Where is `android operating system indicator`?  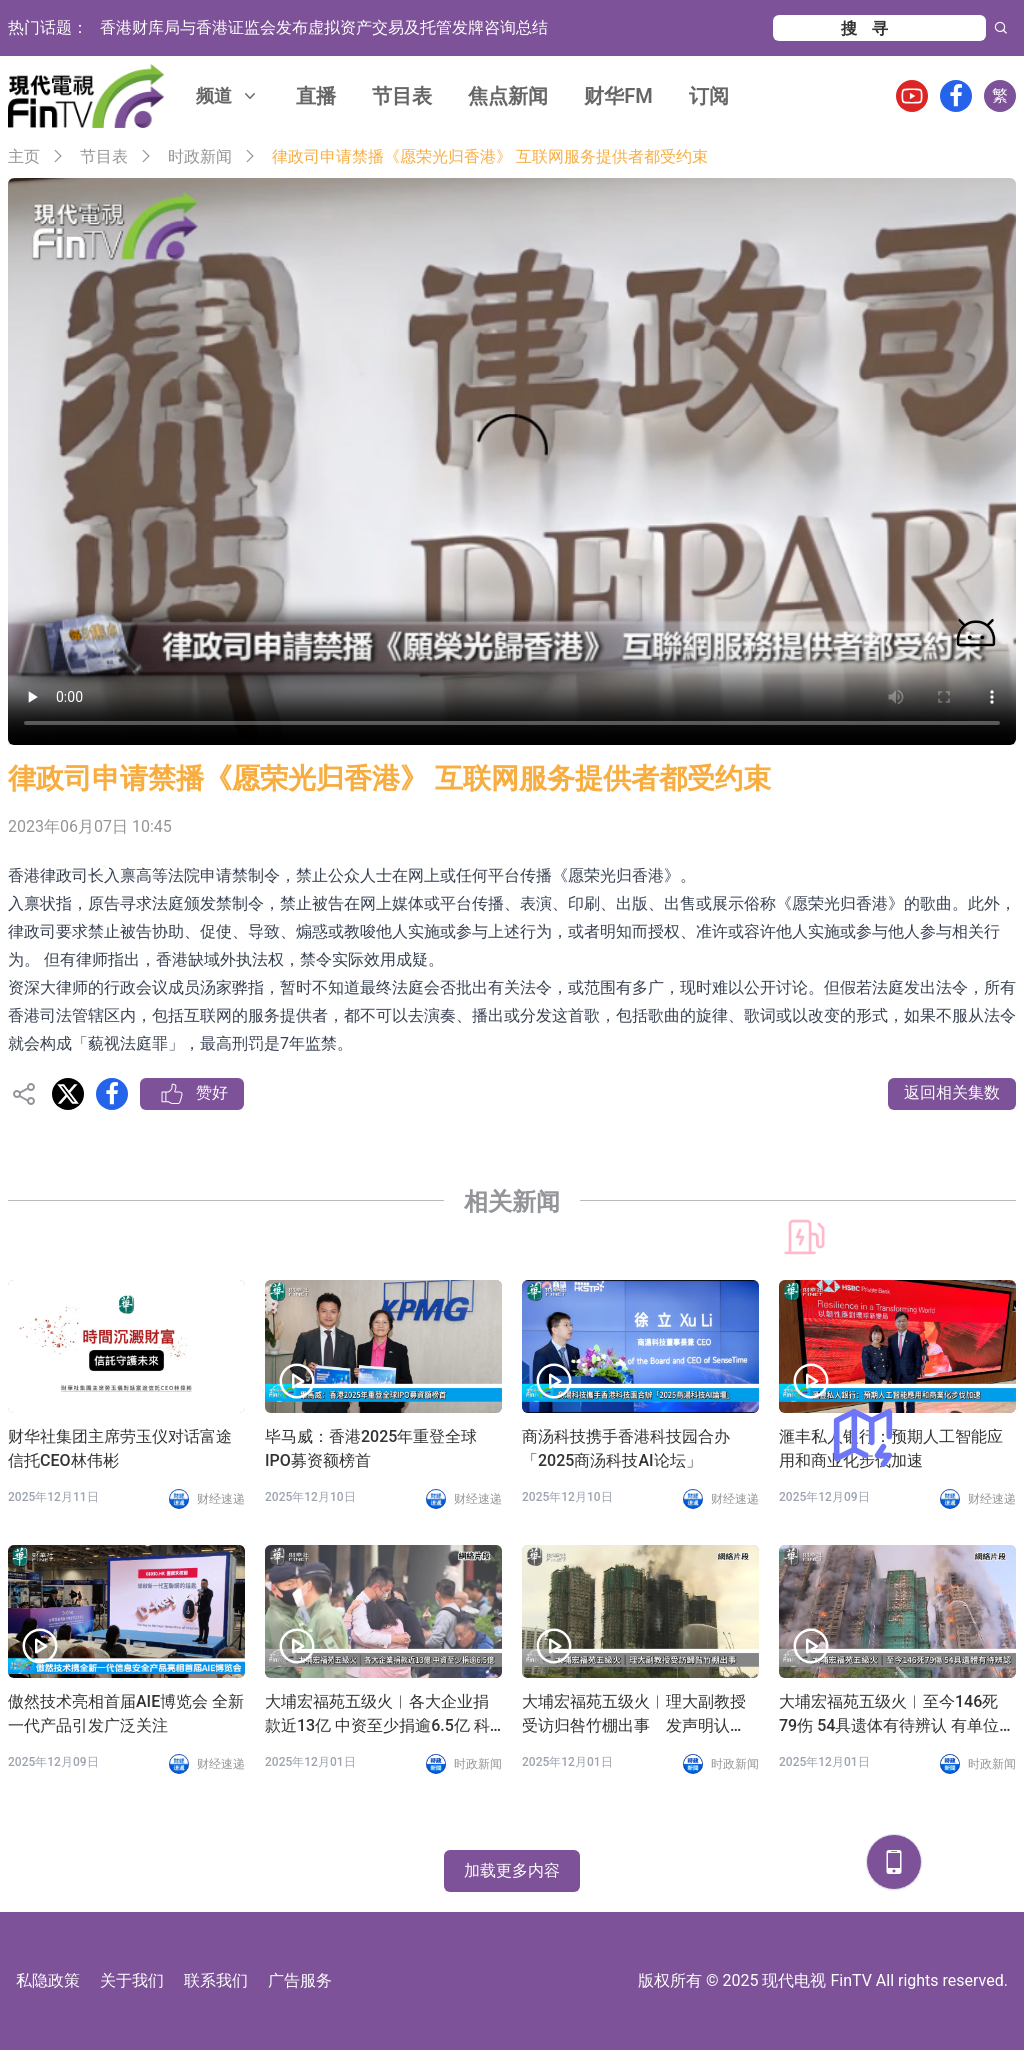 android operating system indicator is located at coordinates (976, 634).